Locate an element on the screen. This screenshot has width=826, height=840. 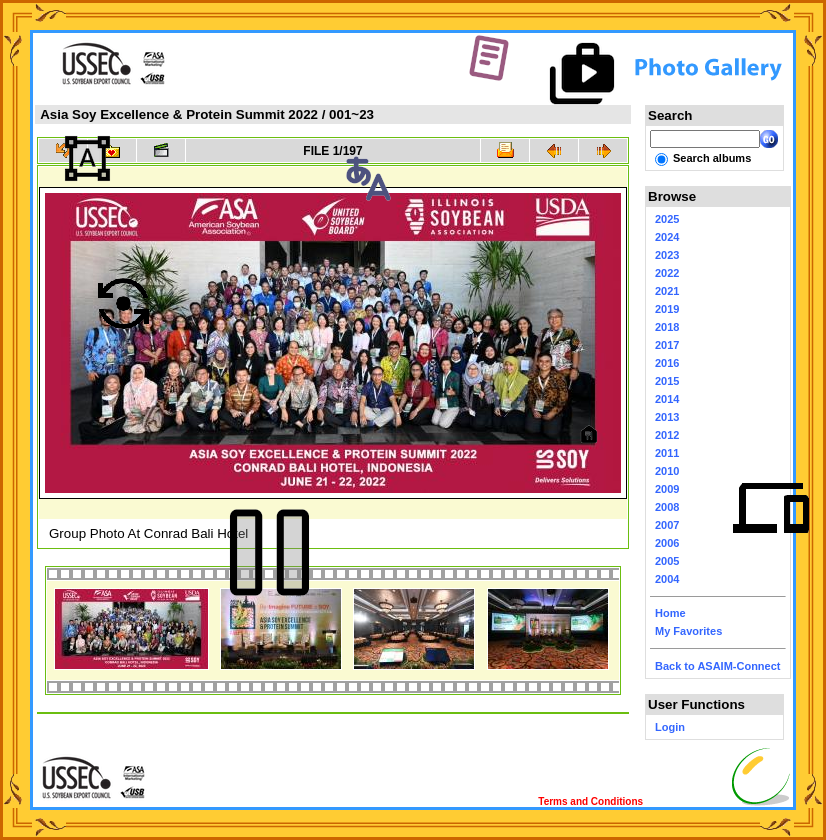
switch between front and rear camera is located at coordinates (123, 303).